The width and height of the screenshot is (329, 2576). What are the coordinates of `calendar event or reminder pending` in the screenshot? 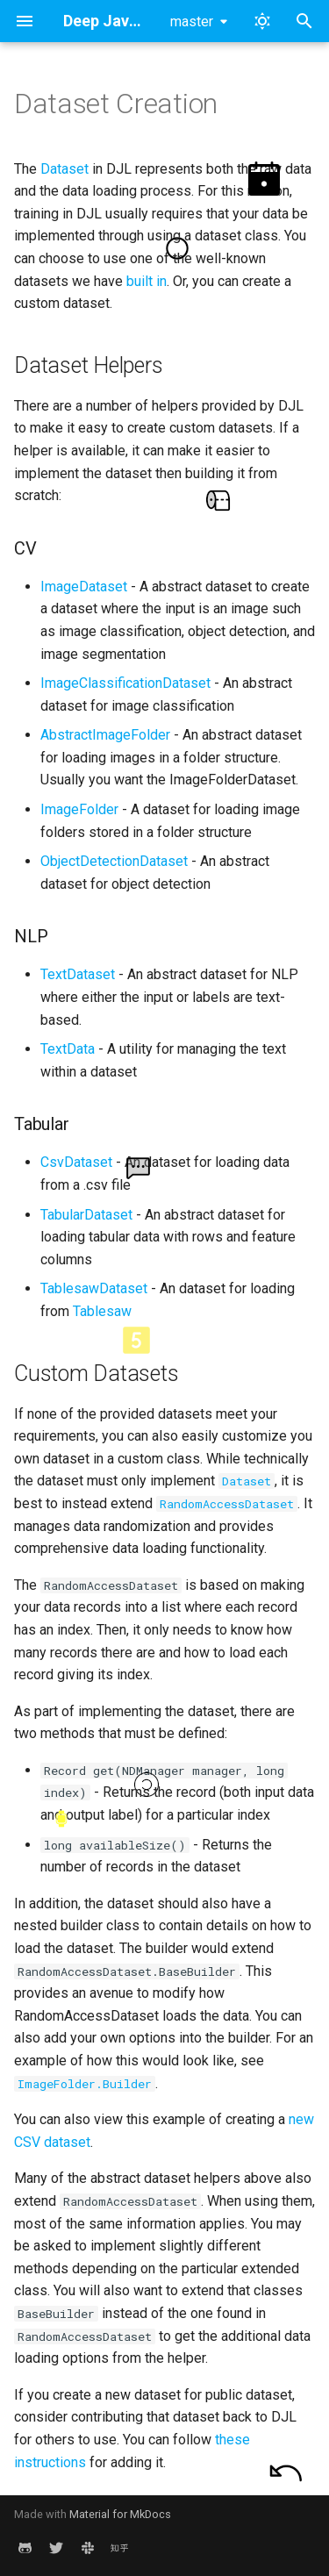 It's located at (264, 180).